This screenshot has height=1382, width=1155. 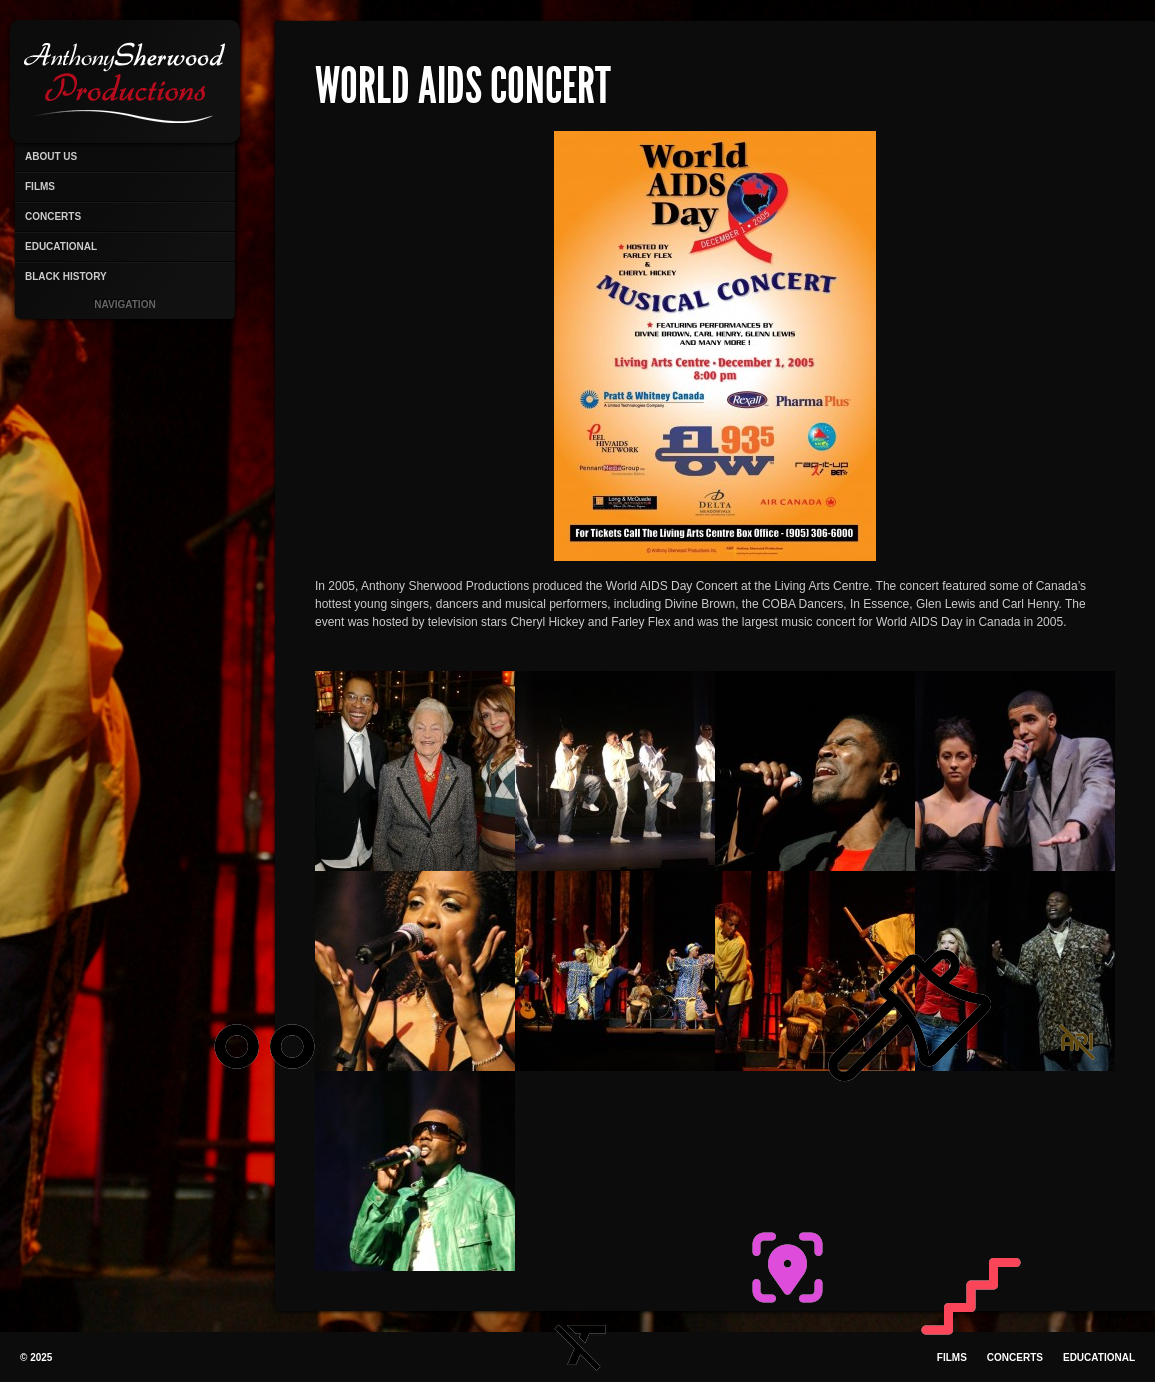 What do you see at coordinates (1077, 1042) in the screenshot?
I see `api connection disabled or unavailable` at bounding box center [1077, 1042].